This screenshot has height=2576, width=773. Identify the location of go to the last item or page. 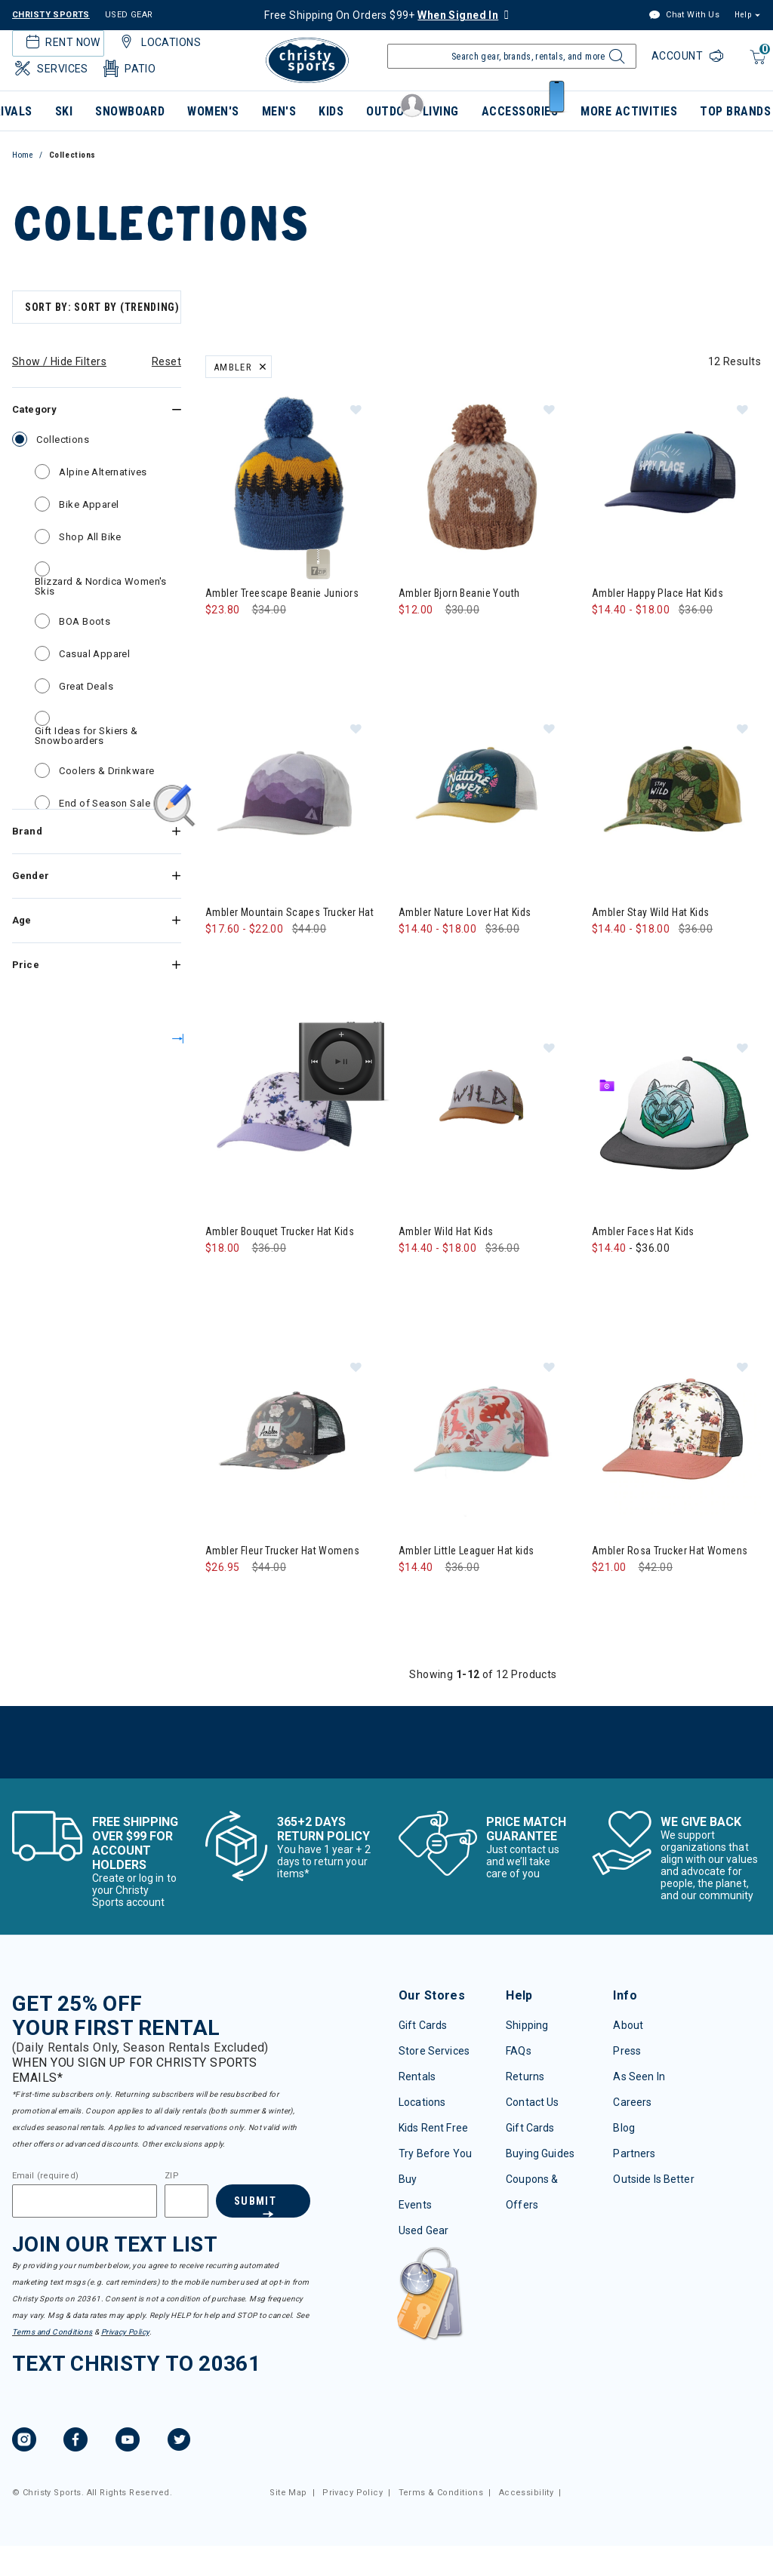
(177, 1038).